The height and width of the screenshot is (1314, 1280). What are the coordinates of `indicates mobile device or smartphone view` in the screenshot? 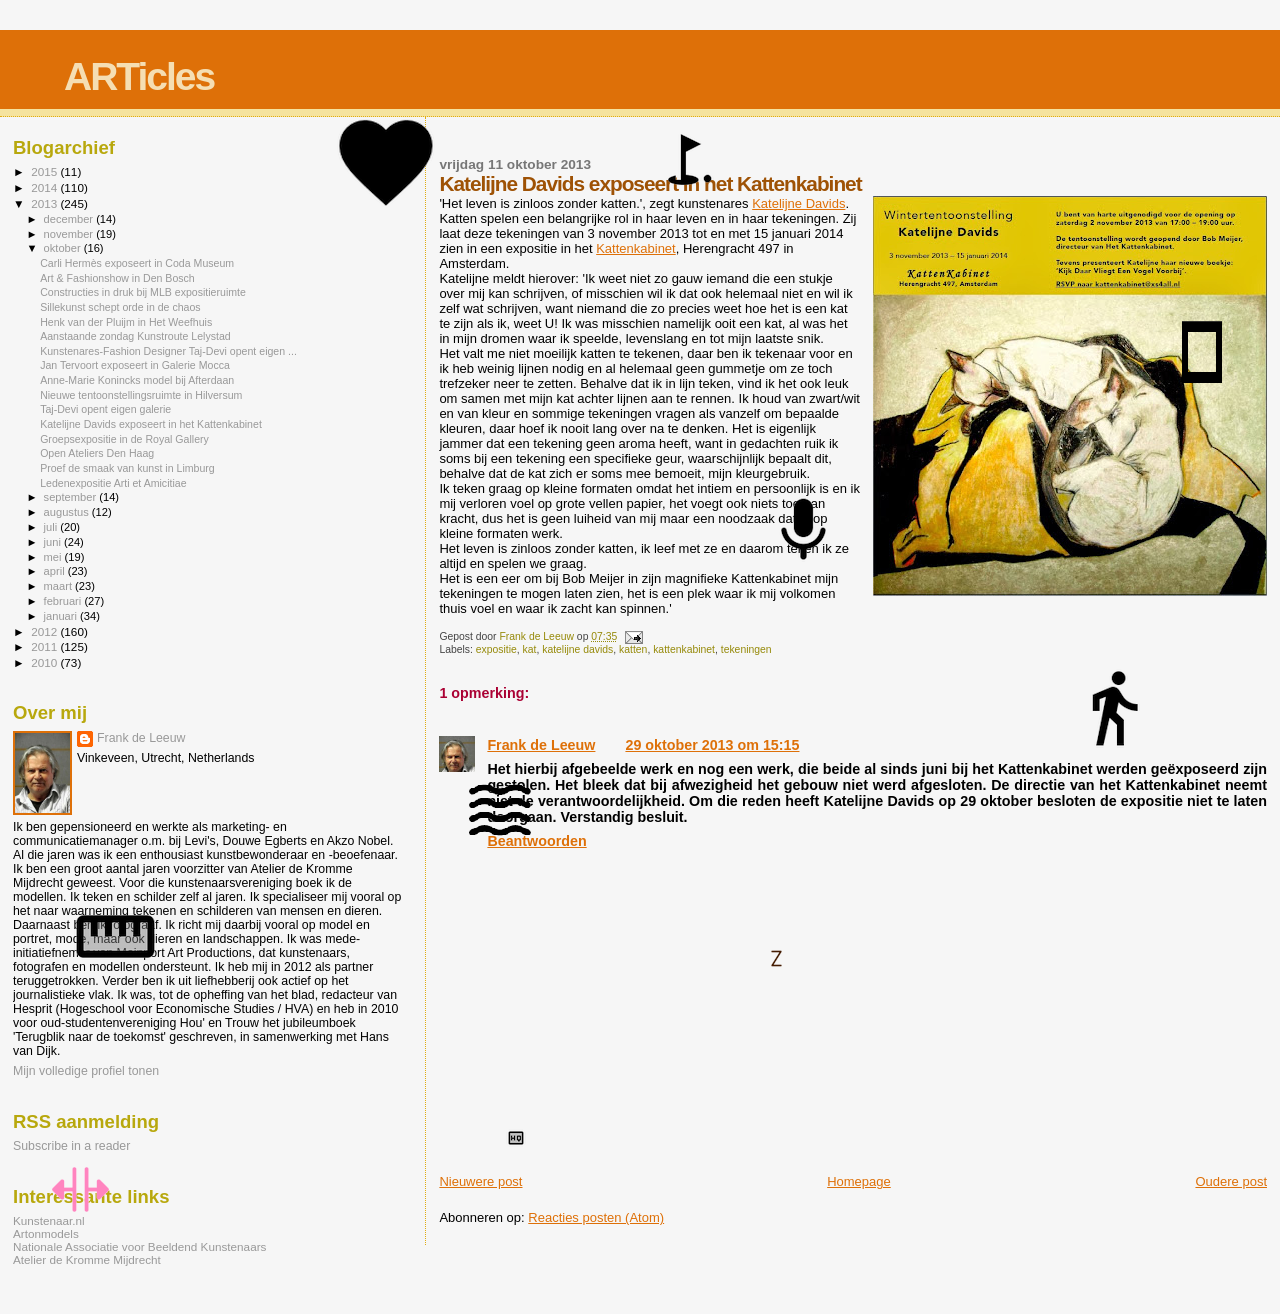 It's located at (1202, 352).